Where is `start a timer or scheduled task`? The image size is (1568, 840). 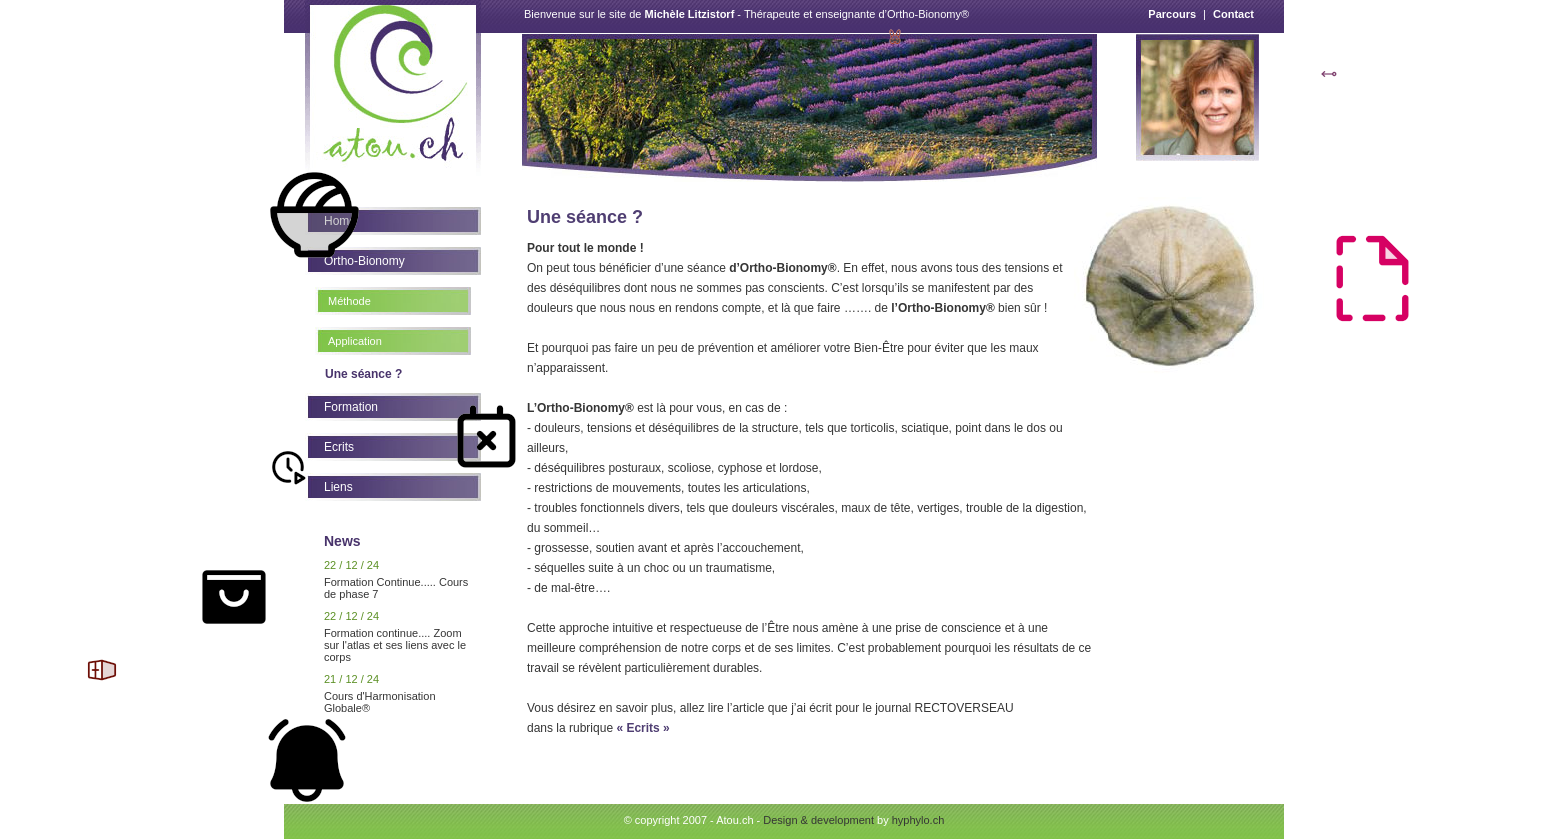 start a timer or scheduled task is located at coordinates (288, 467).